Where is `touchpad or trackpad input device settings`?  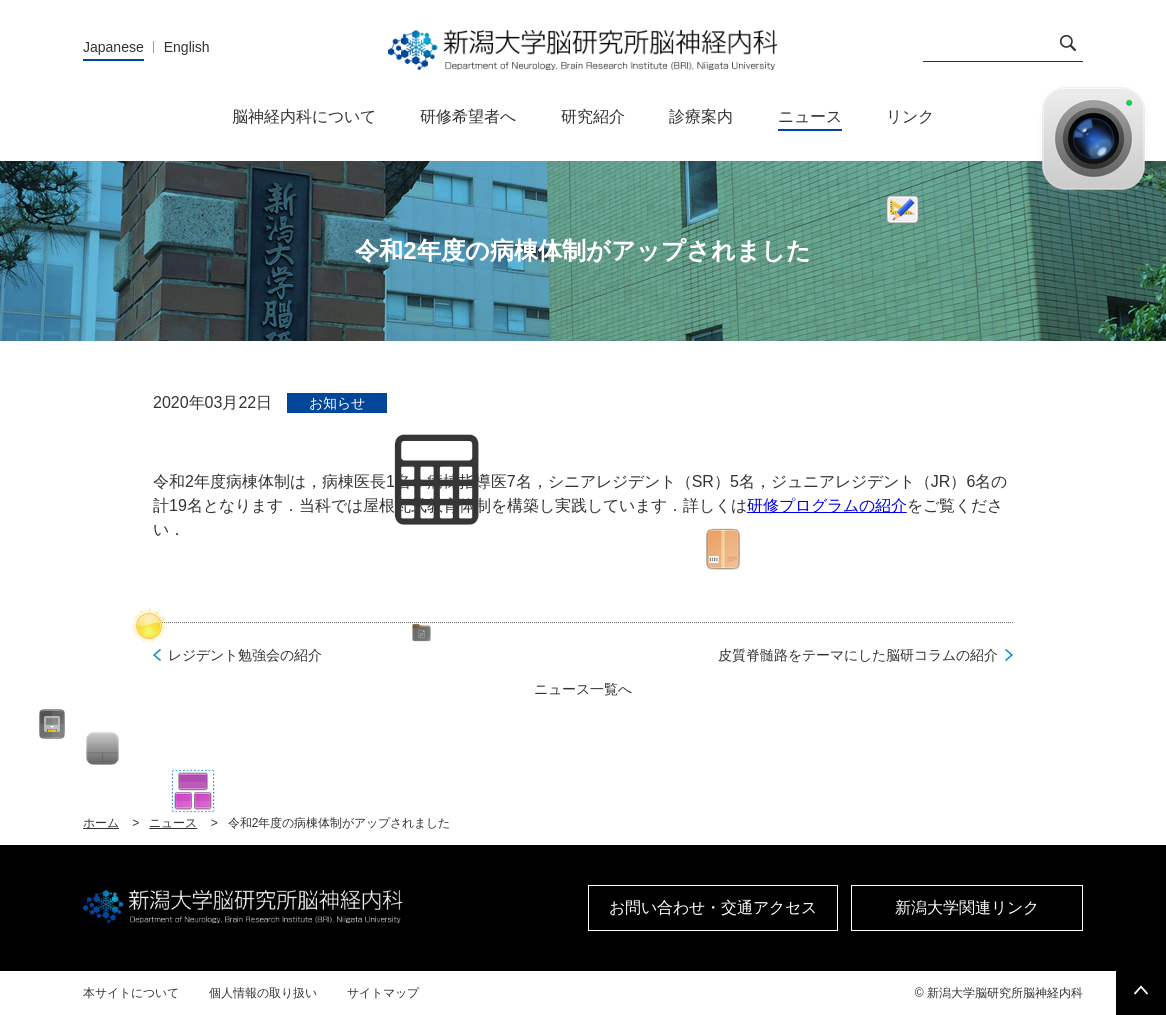 touchpad or trackpad input device settings is located at coordinates (102, 748).